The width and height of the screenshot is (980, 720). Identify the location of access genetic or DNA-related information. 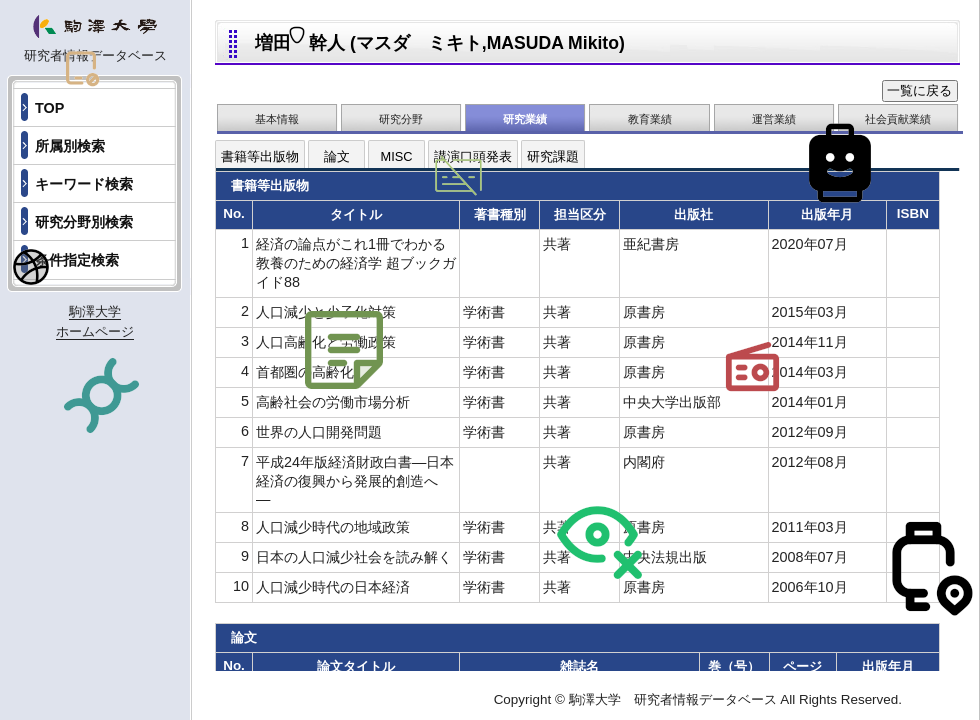
(101, 395).